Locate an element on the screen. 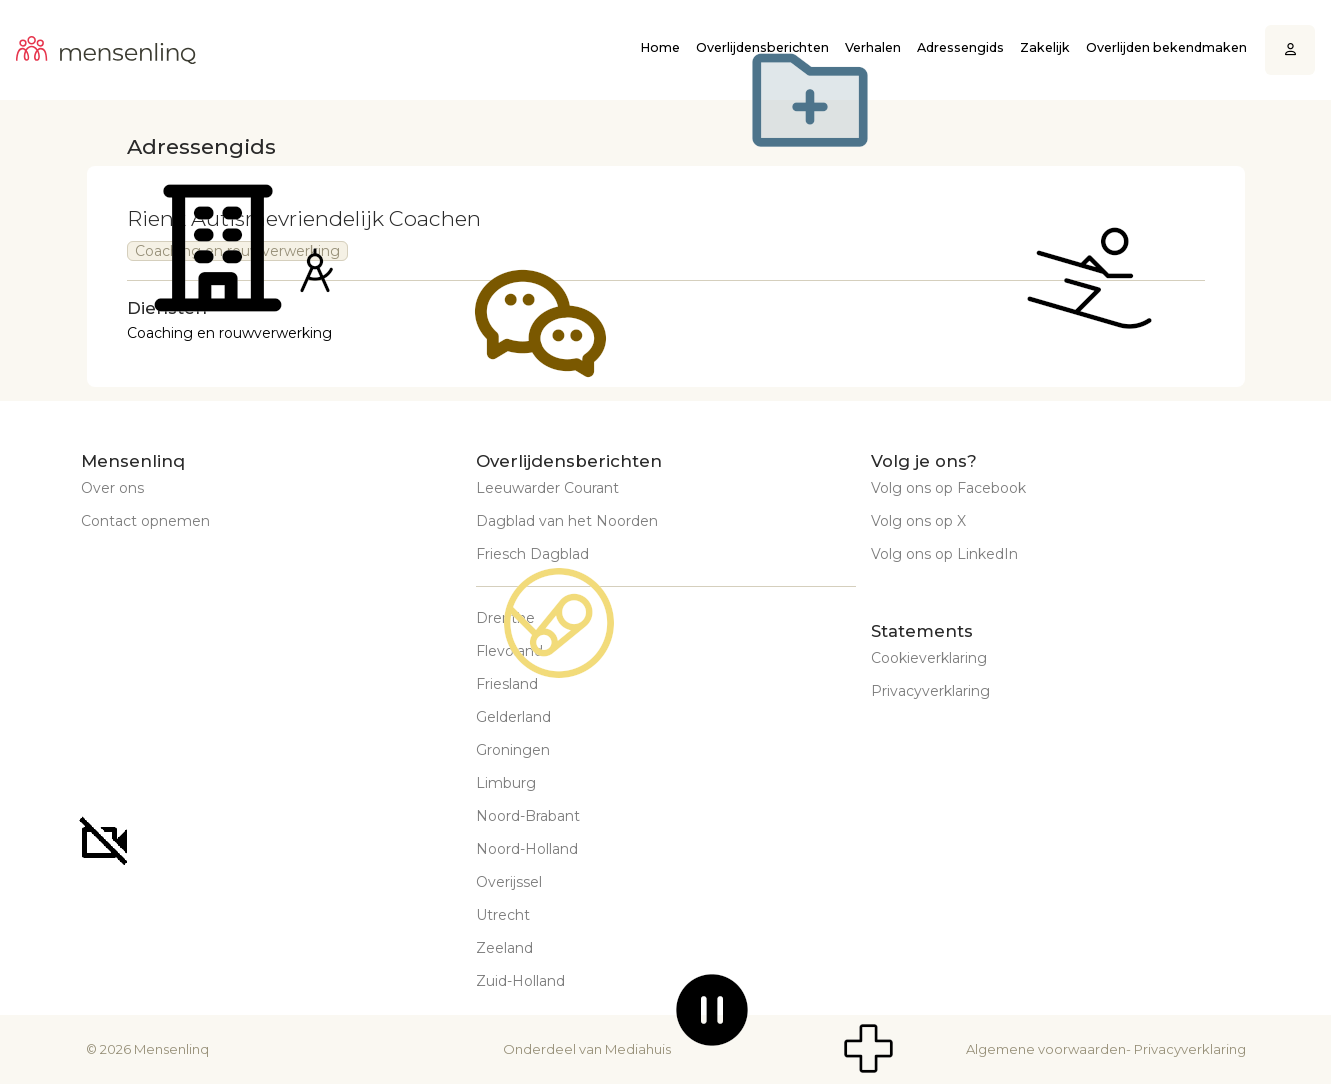 The width and height of the screenshot is (1331, 1084). open WeChat messaging app is located at coordinates (540, 323).